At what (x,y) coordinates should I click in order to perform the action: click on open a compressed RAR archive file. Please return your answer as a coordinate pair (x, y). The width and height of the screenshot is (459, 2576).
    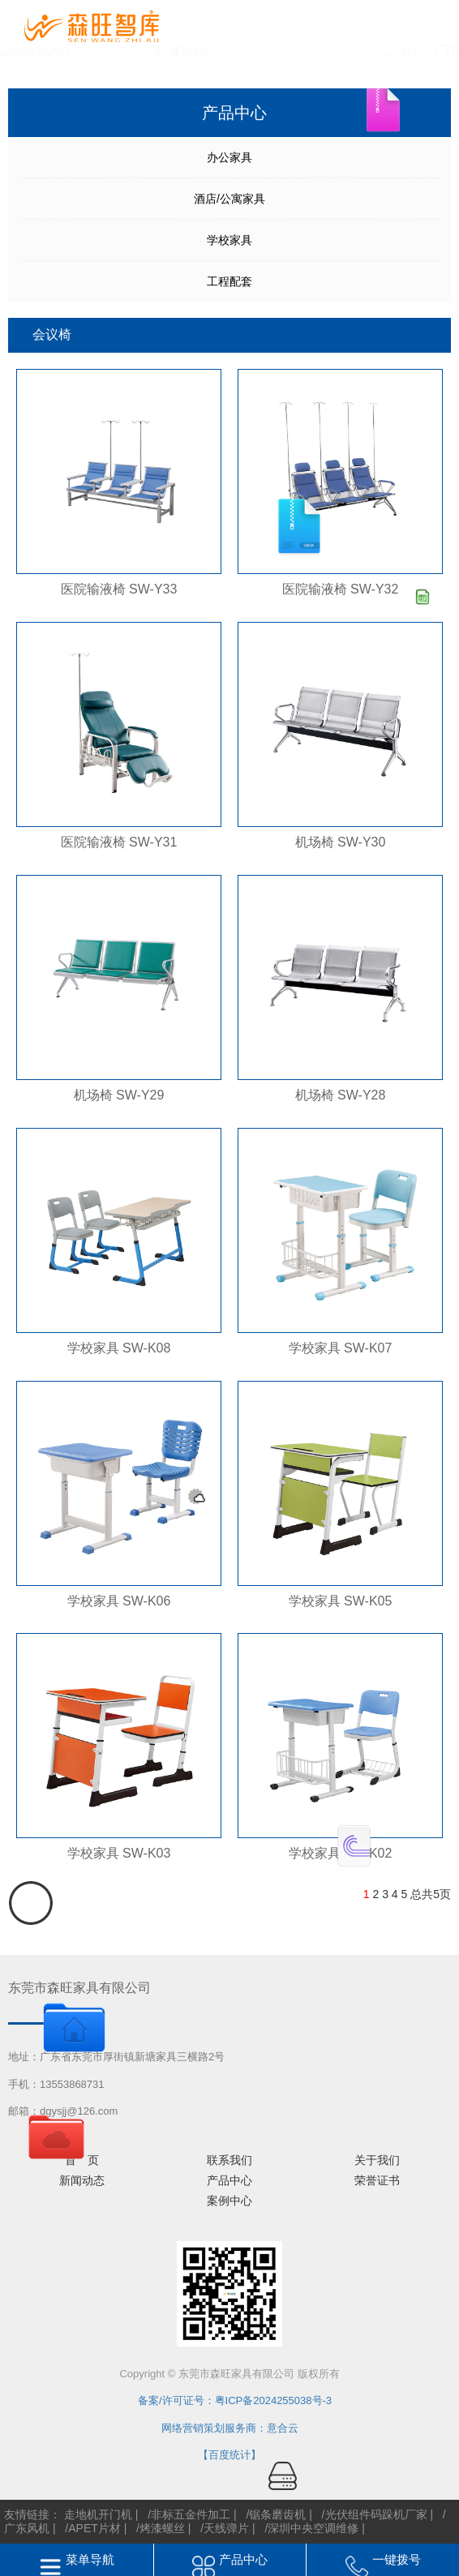
    Looking at the image, I should click on (383, 110).